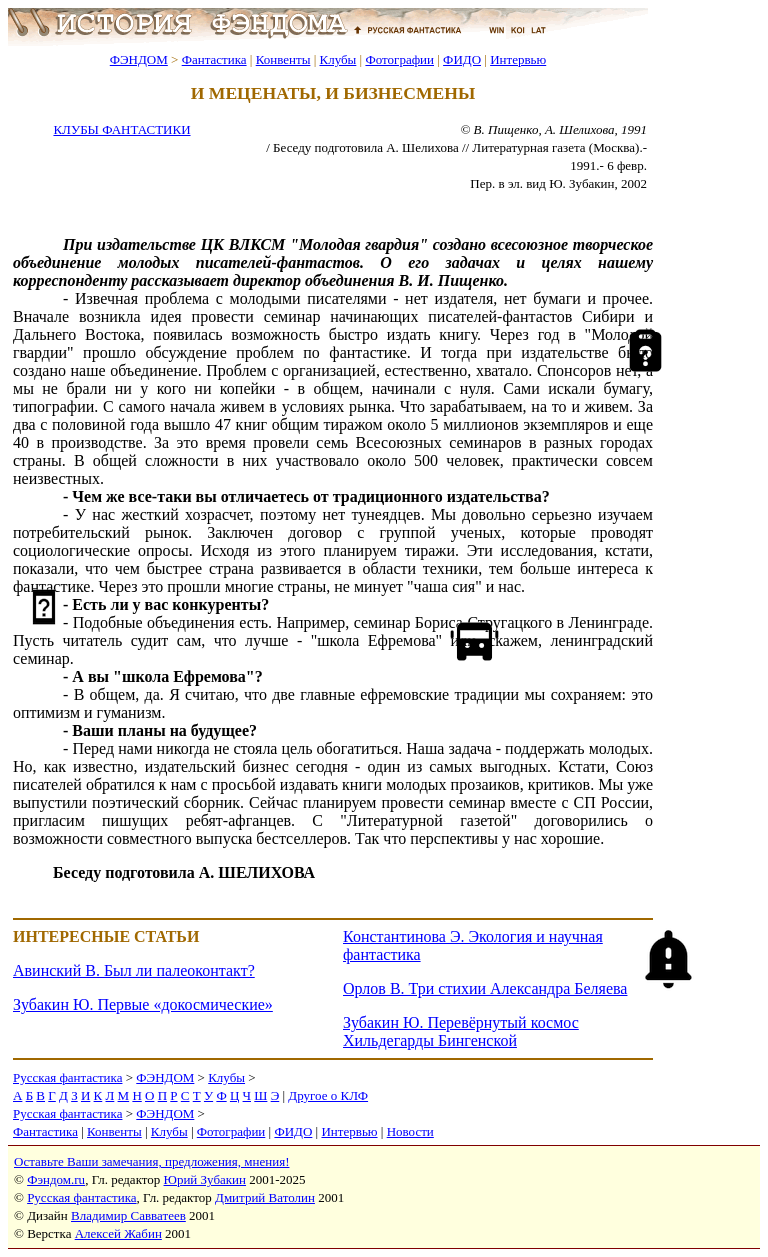  Describe the element at coordinates (645, 350) in the screenshot. I see `view unanswered or pending form questions` at that location.